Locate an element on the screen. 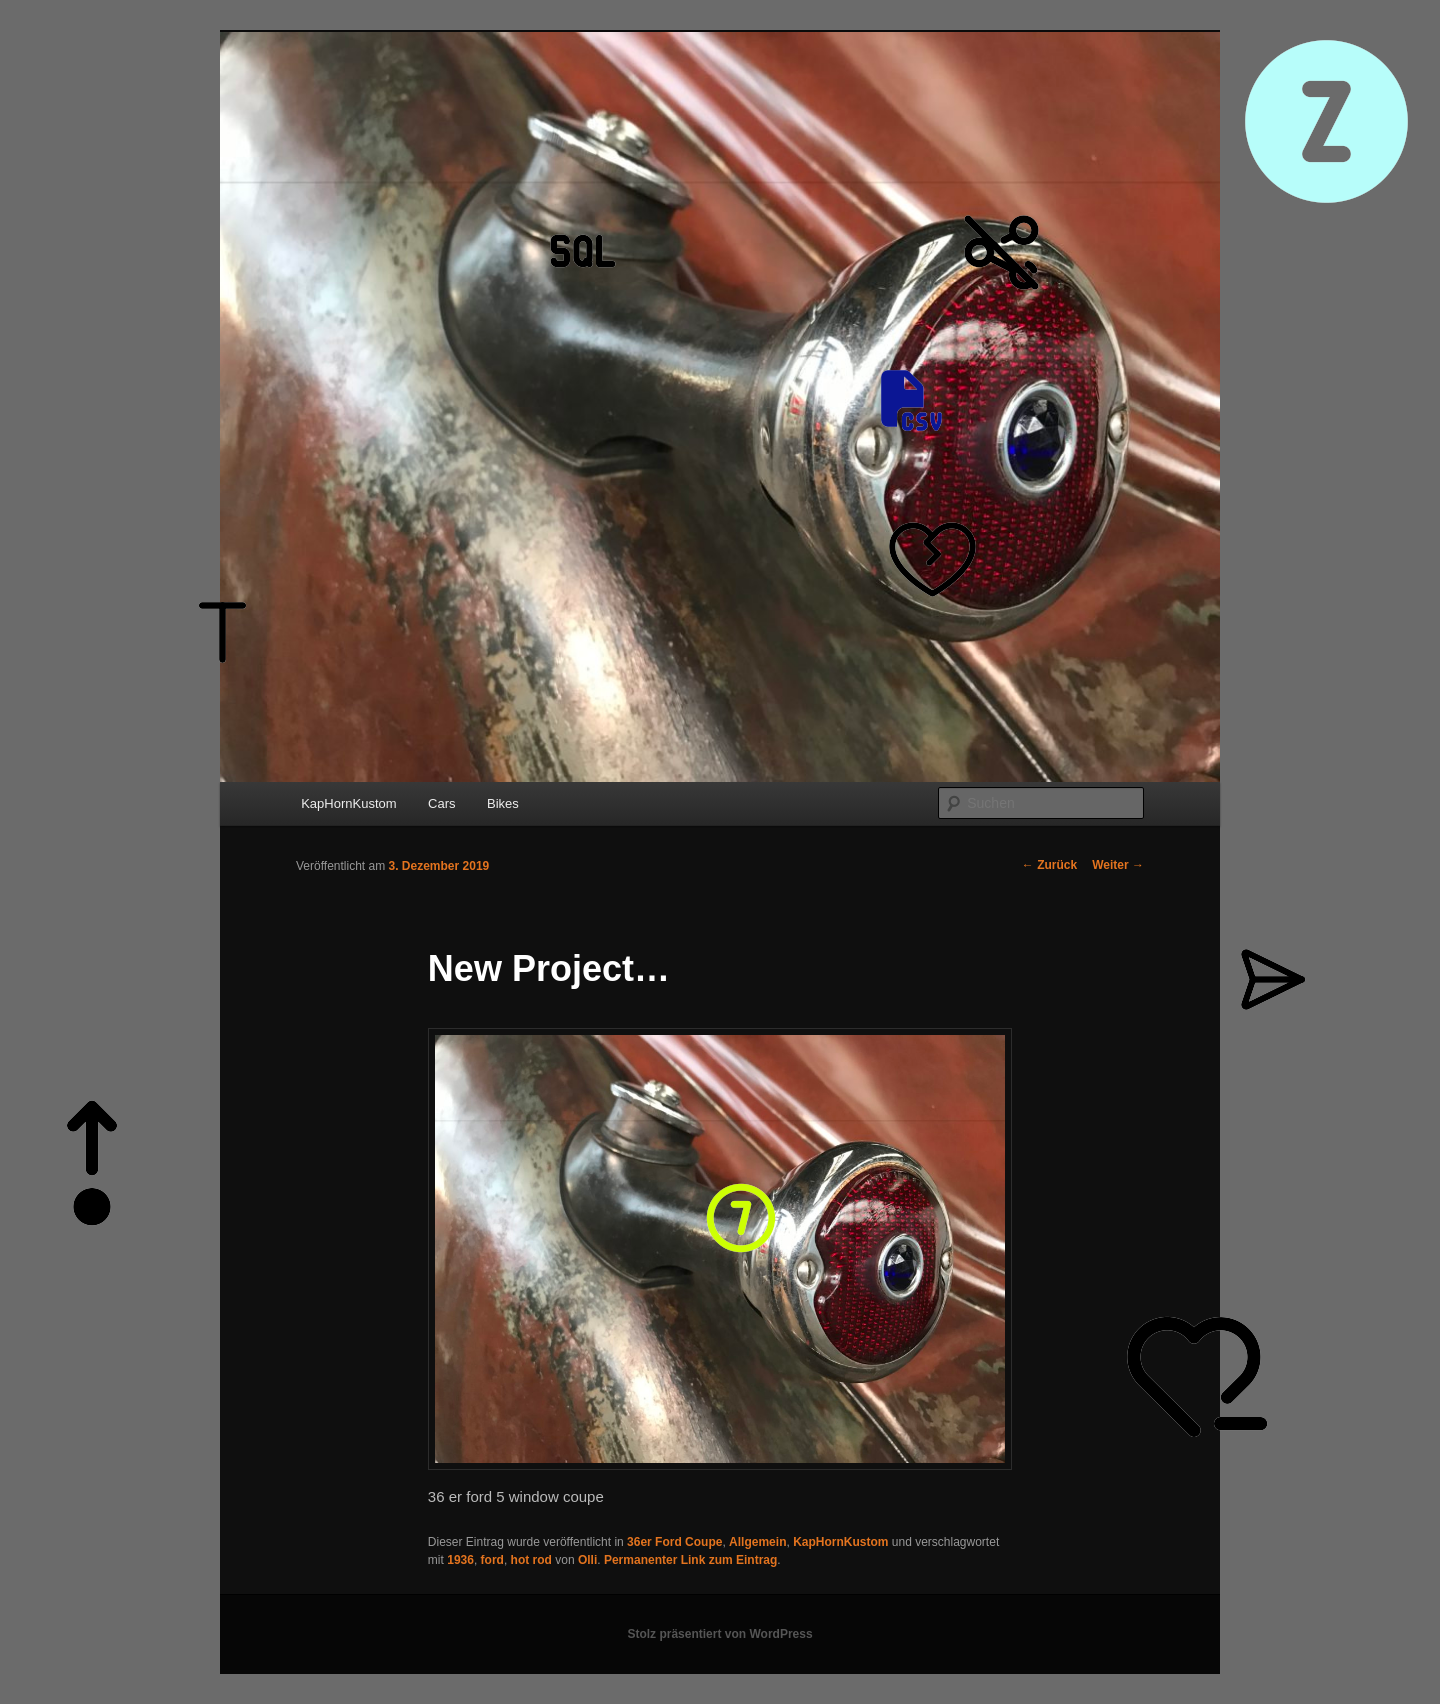  indicates a "Z" category or alphabetical section is located at coordinates (1326, 121).